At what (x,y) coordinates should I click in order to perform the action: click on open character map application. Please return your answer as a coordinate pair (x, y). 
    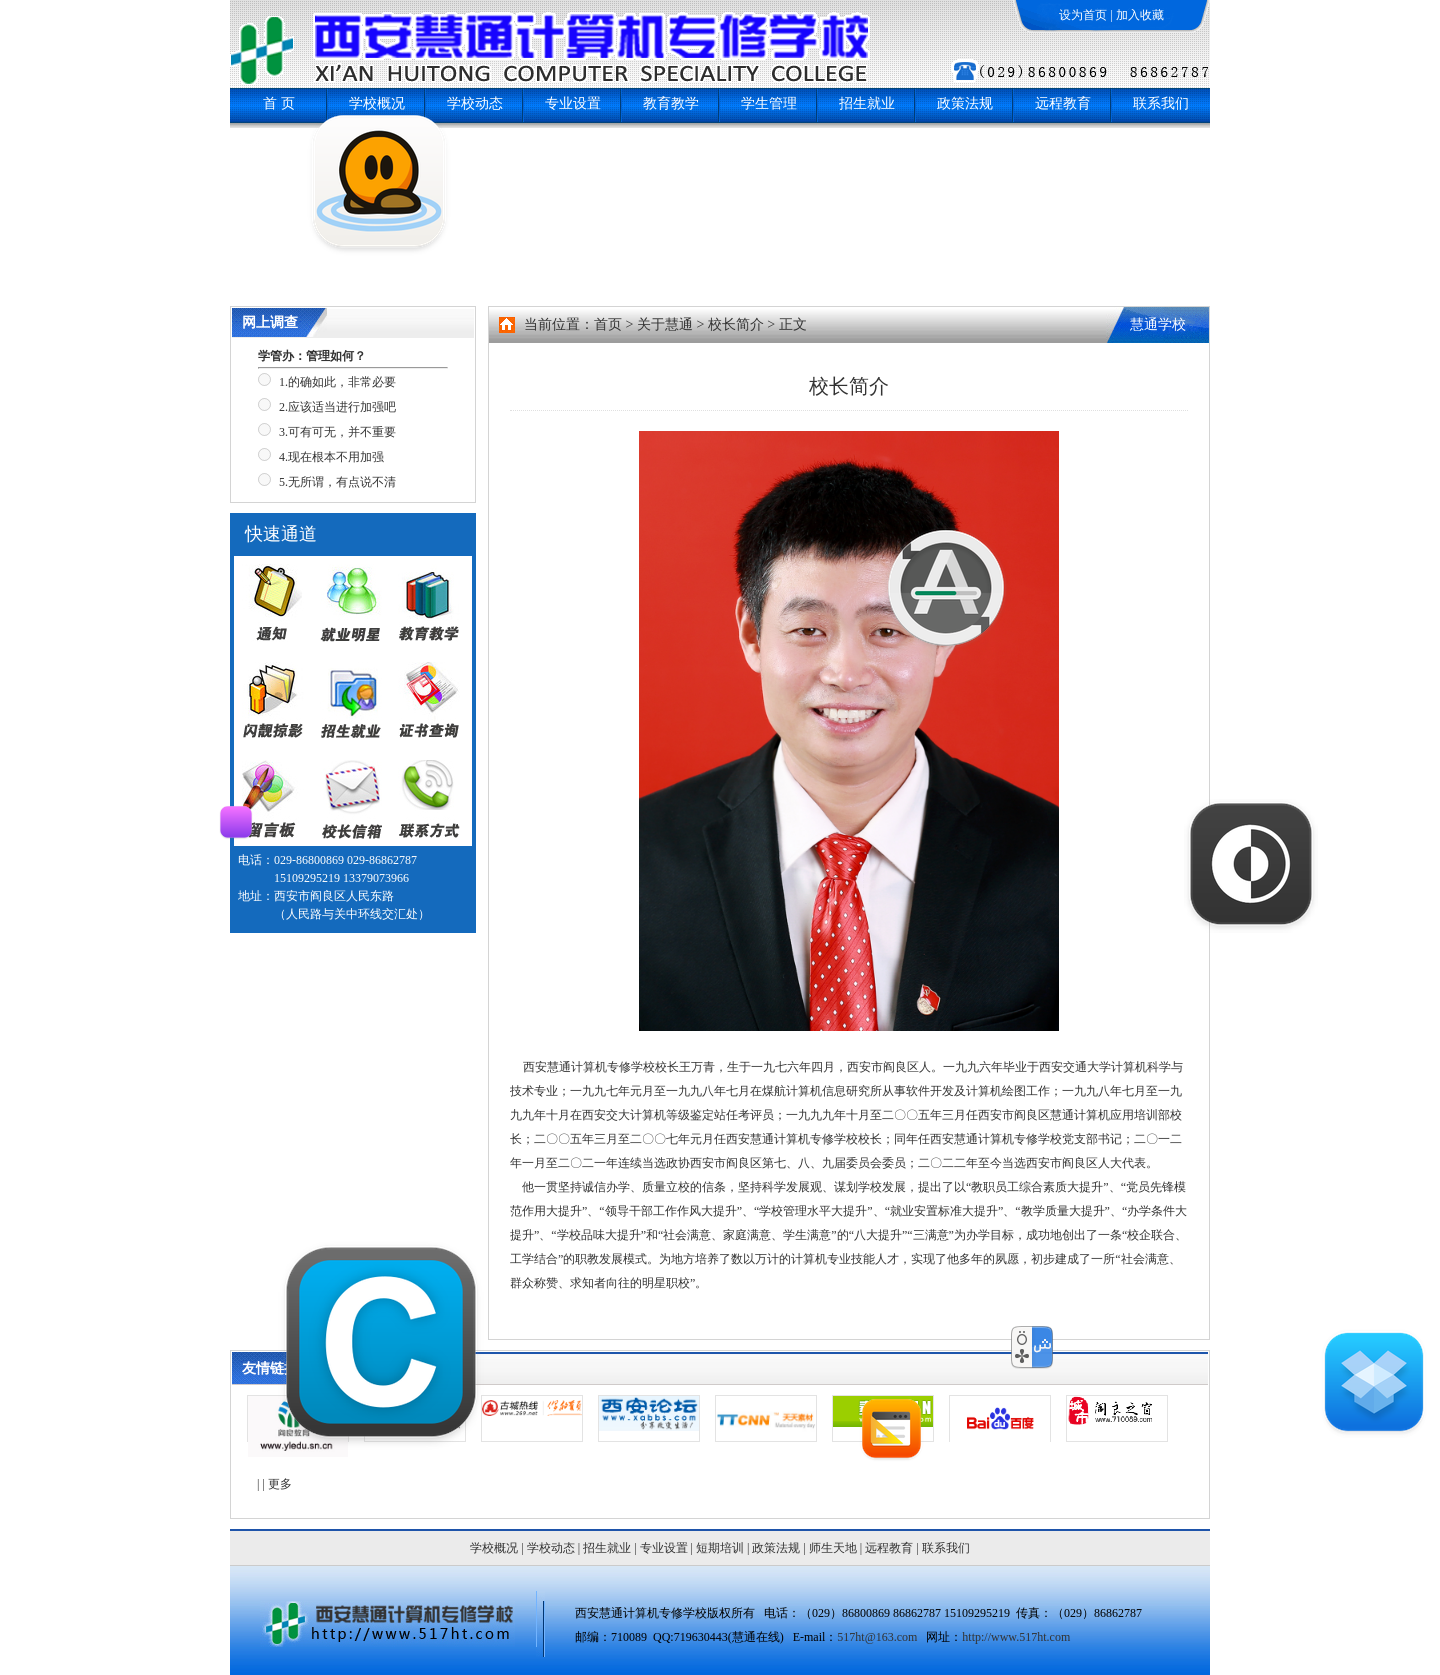
    Looking at the image, I should click on (1032, 1347).